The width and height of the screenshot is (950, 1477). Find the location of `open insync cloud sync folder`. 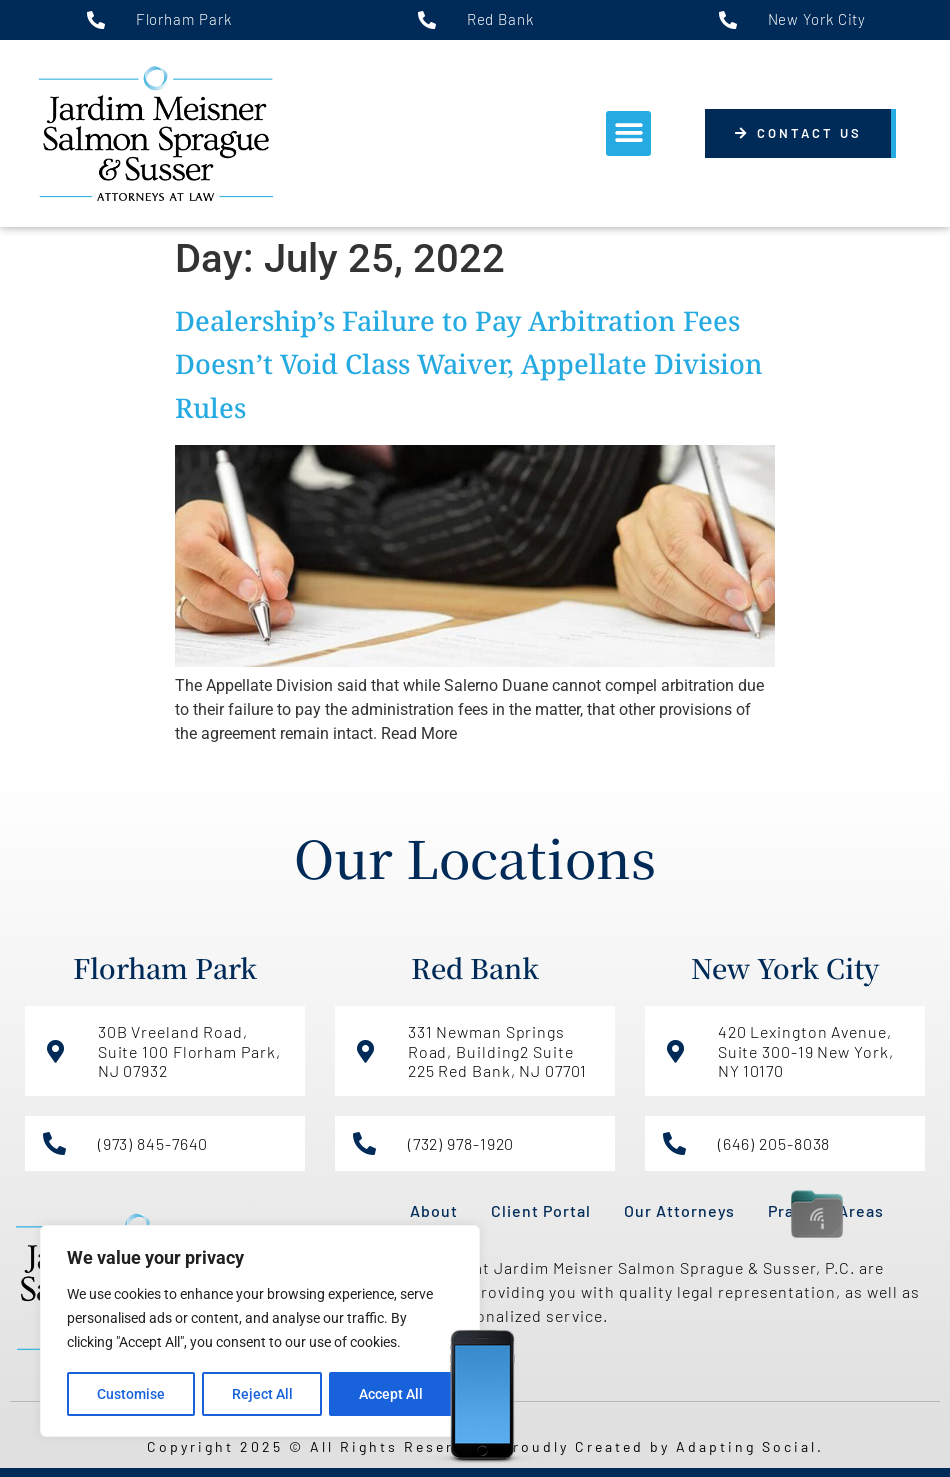

open insync cloud sync folder is located at coordinates (817, 1214).